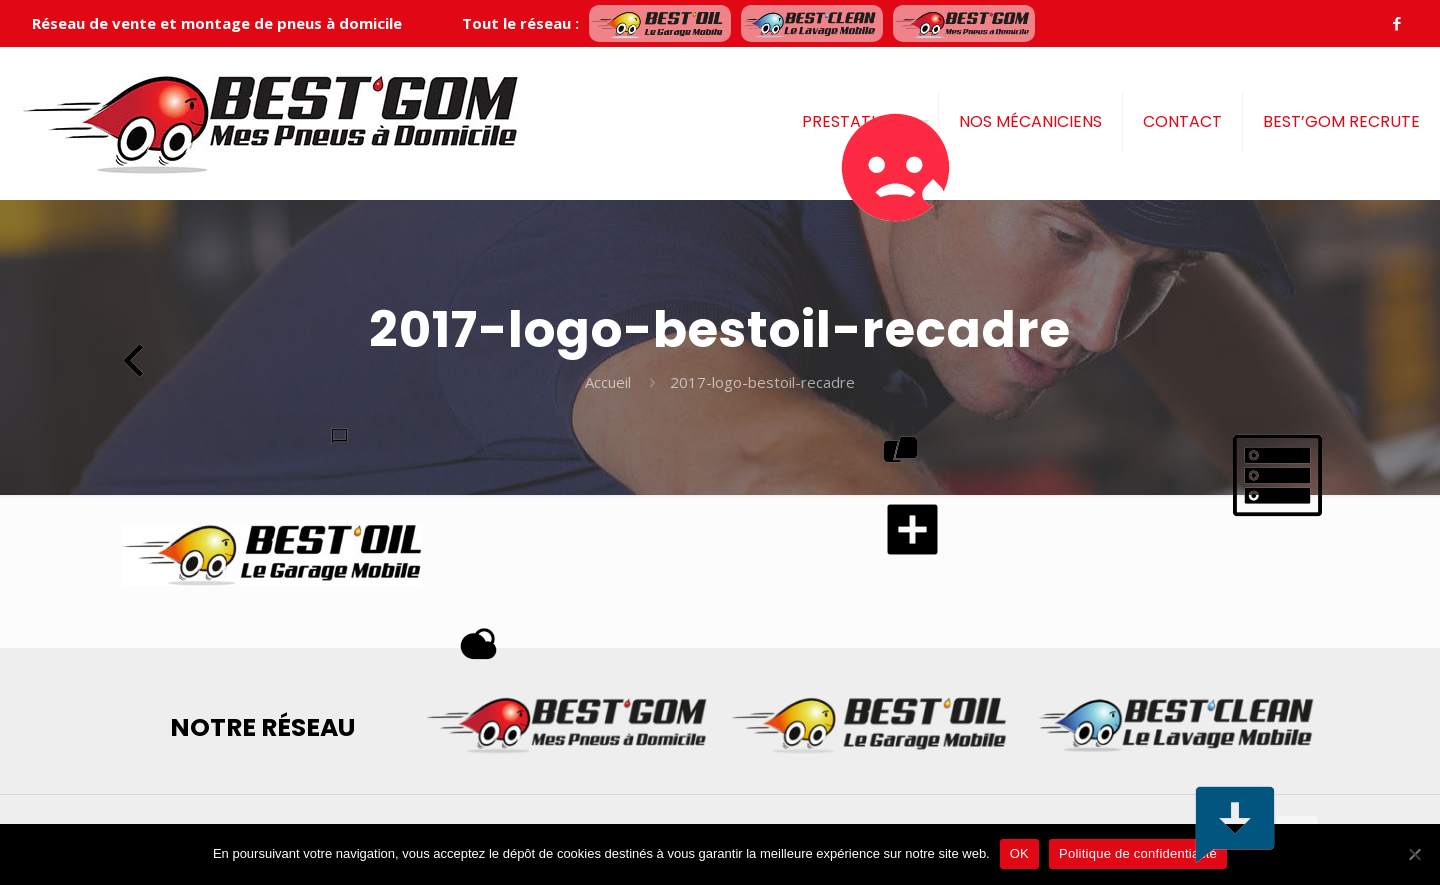 This screenshot has height=885, width=1440. Describe the element at coordinates (895, 167) in the screenshot. I see `indicate negative feedback or dissatisfaction` at that location.